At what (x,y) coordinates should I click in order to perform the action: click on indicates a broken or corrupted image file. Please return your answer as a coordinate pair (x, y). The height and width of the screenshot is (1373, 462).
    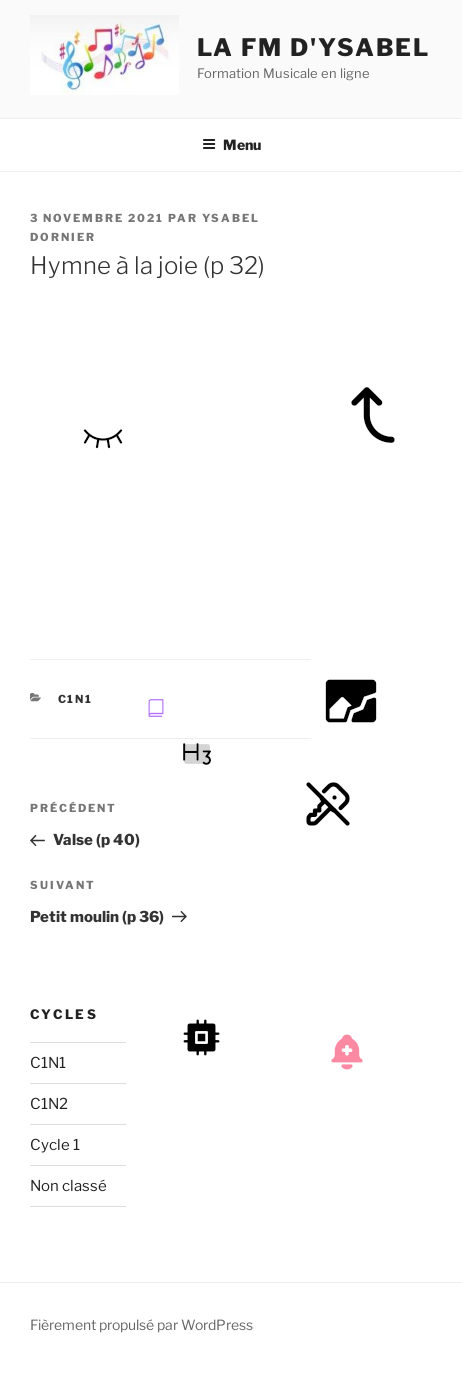
    Looking at the image, I should click on (351, 701).